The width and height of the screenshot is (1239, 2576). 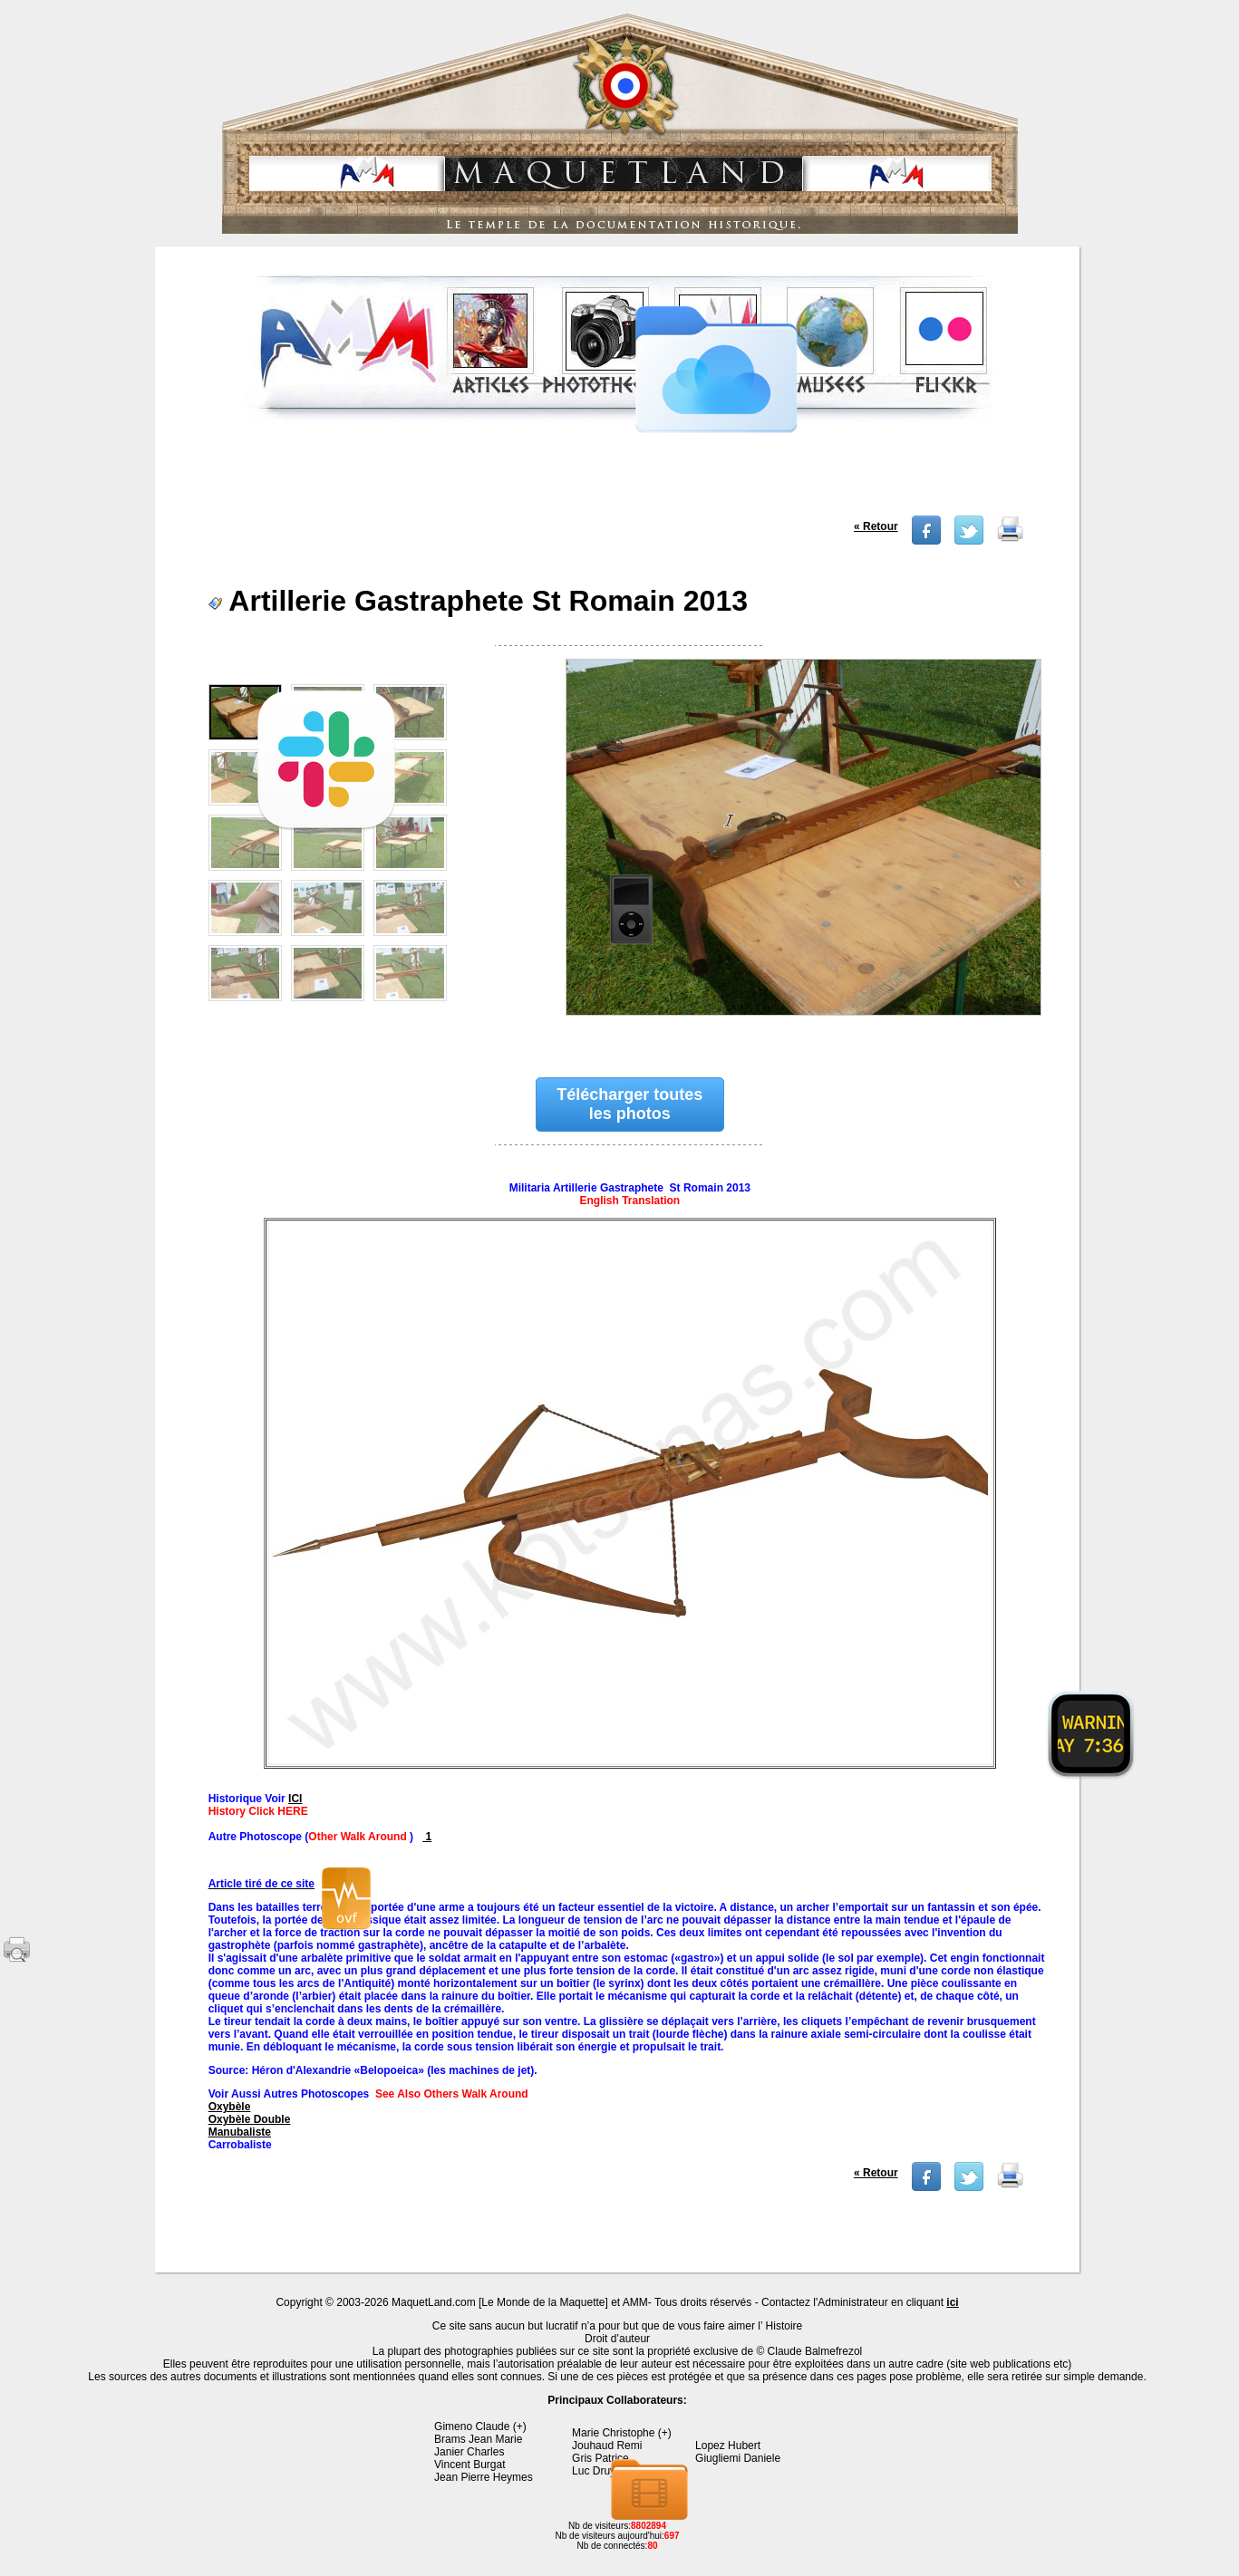 What do you see at coordinates (649, 2489) in the screenshot?
I see `open your videos folder` at bounding box center [649, 2489].